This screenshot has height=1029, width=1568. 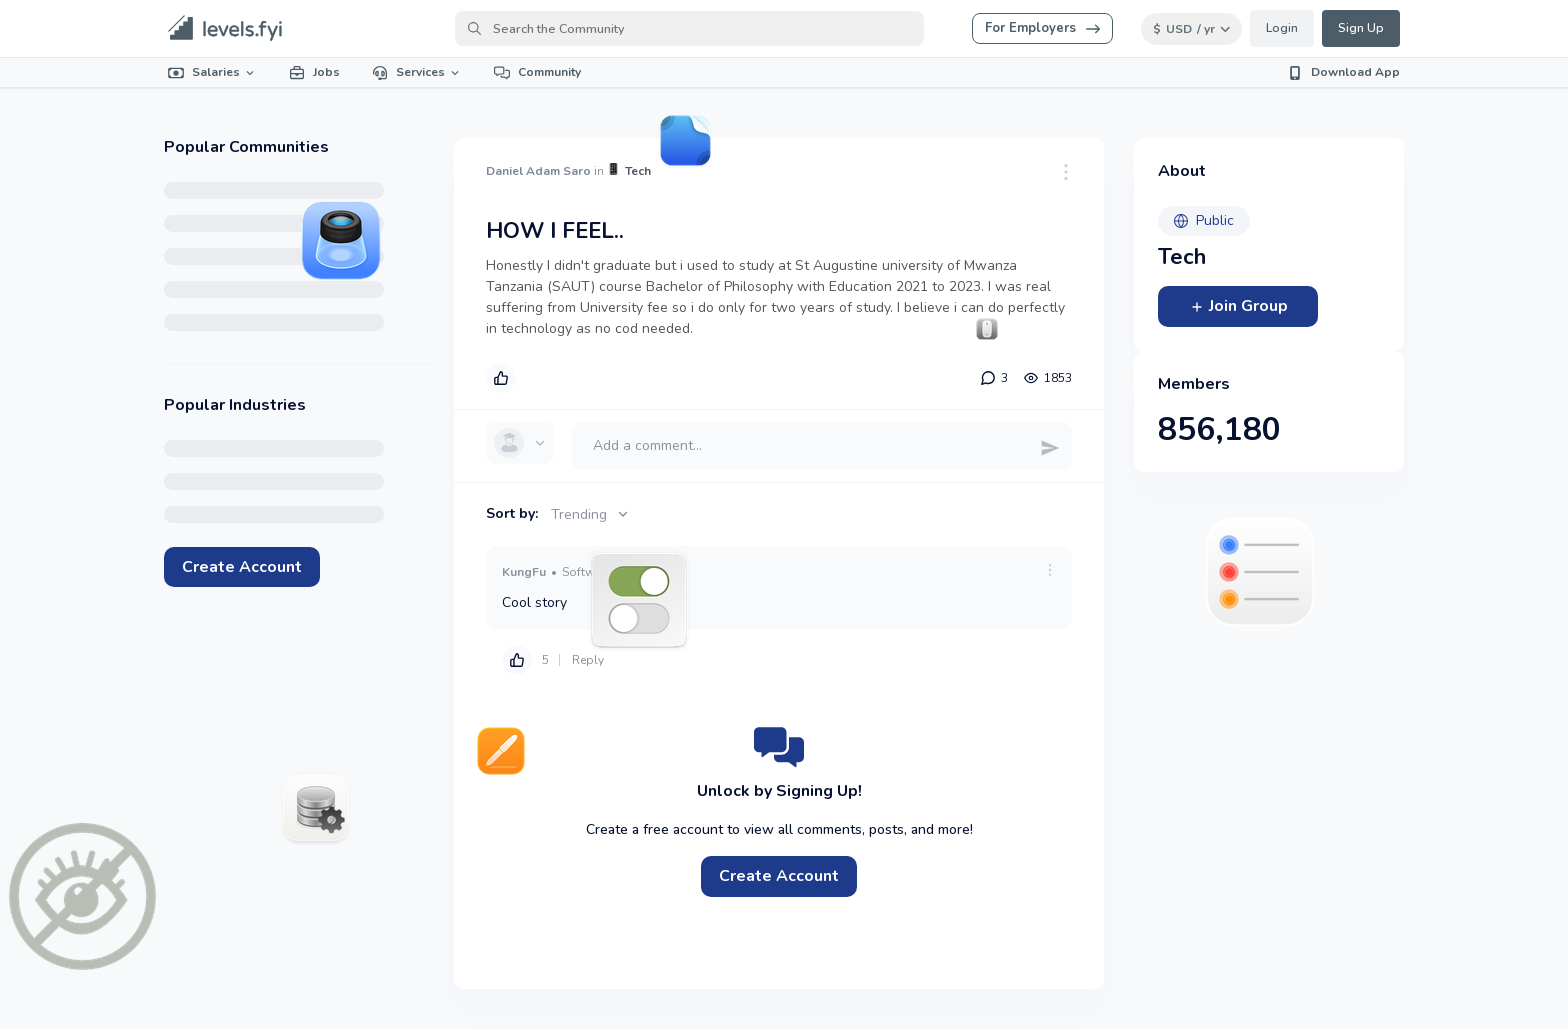 What do you see at coordinates (639, 600) in the screenshot?
I see `open unity tweak tool settings` at bounding box center [639, 600].